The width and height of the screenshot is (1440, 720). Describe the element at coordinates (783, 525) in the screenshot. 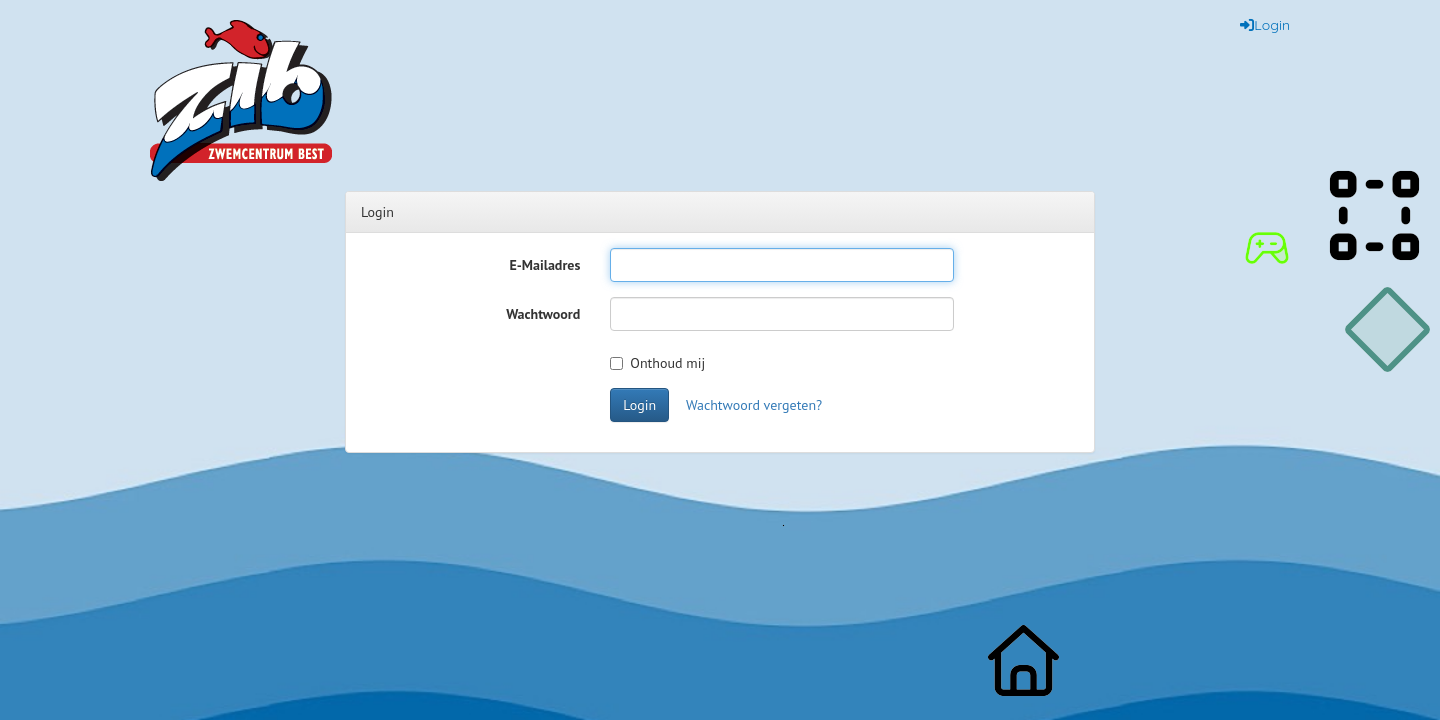

I see `indicates an unread notification or new item` at that location.